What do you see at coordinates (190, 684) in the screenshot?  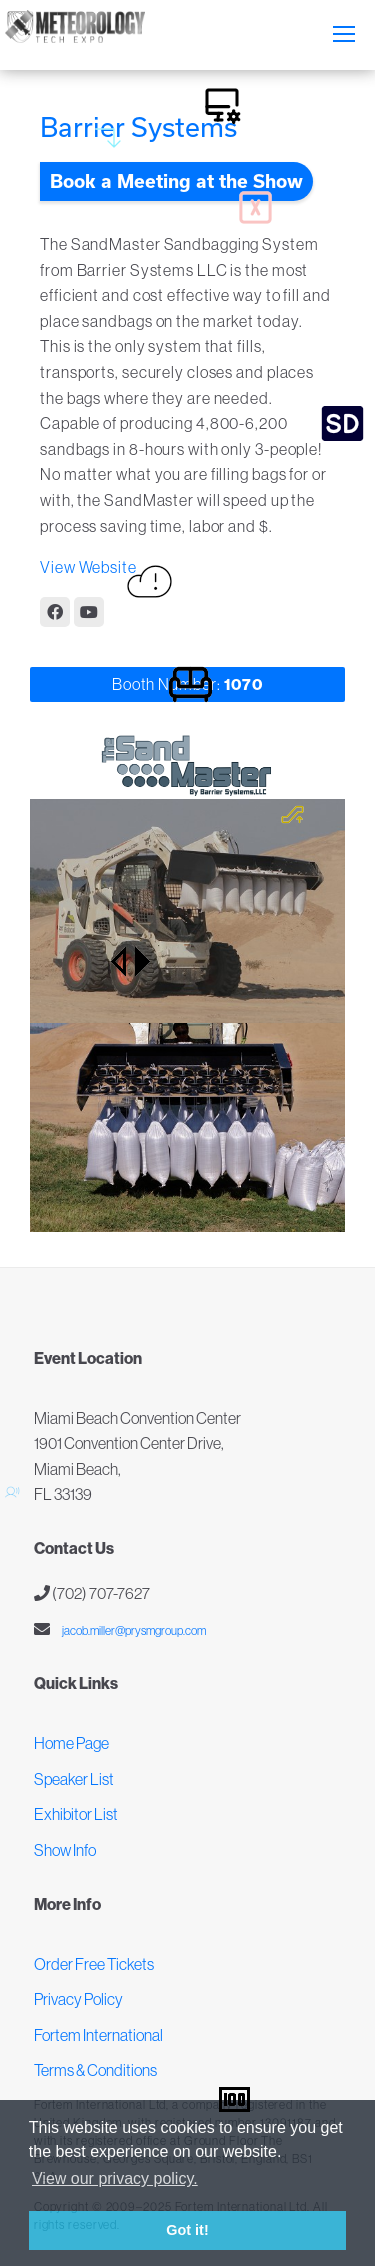 I see `browse furniture or home decor items` at bounding box center [190, 684].